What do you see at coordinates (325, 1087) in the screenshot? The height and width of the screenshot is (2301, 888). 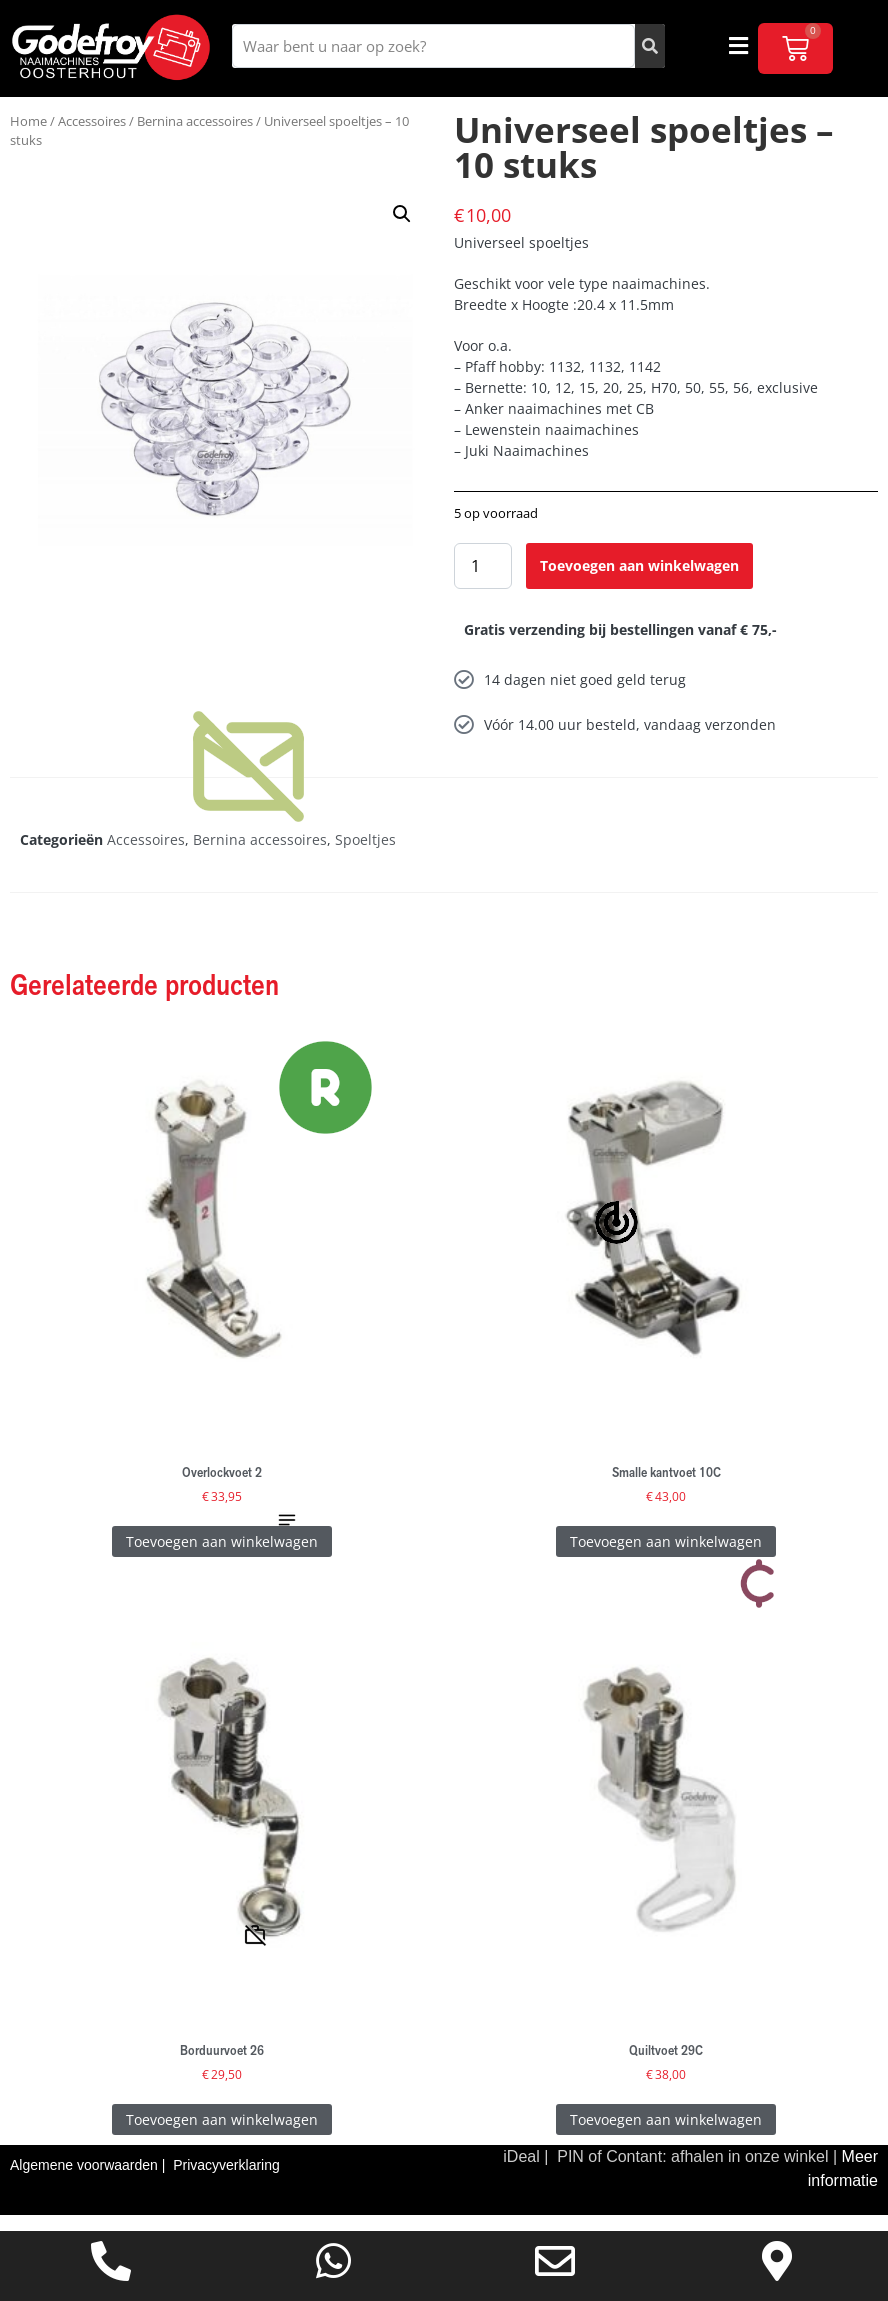 I see `indicates registered trademark status` at bounding box center [325, 1087].